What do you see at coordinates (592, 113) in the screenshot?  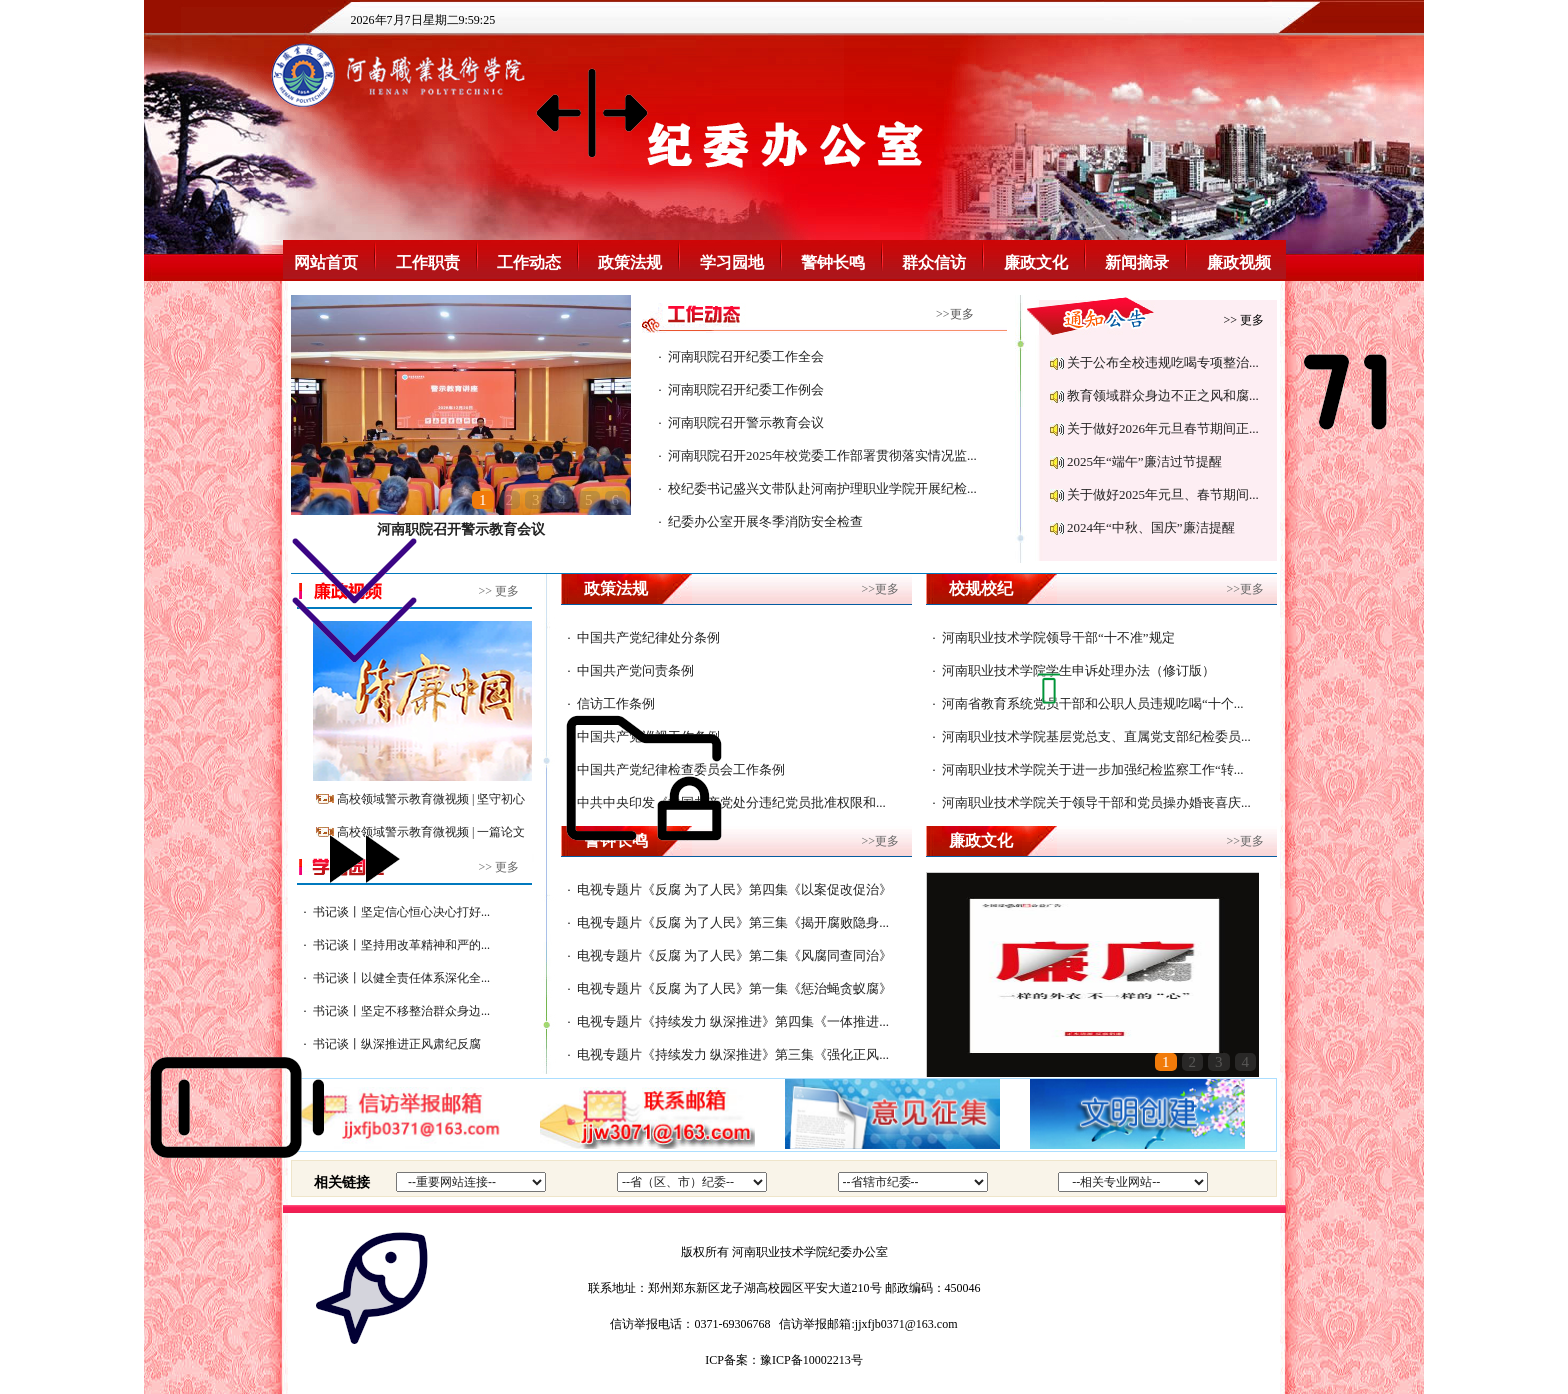 I see `expand content horizontally` at bounding box center [592, 113].